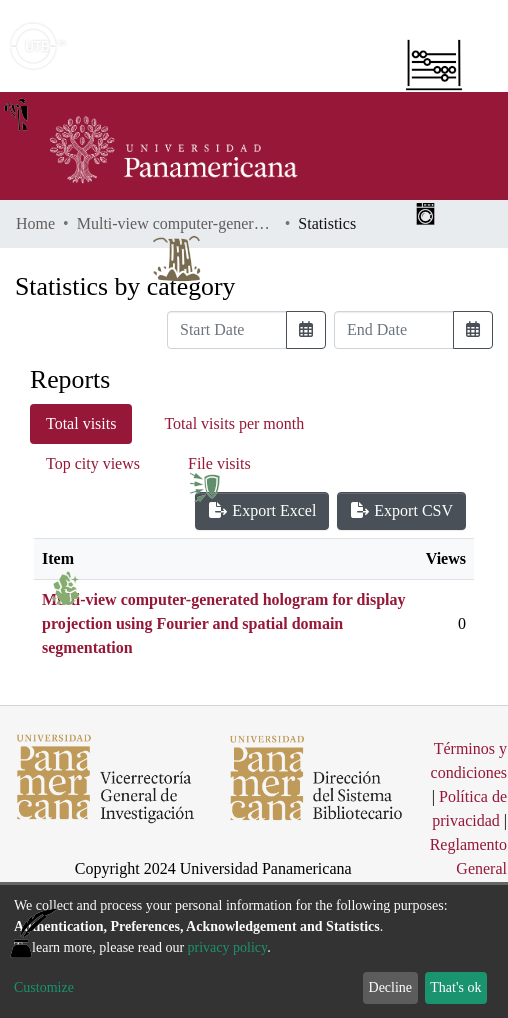  Describe the element at coordinates (205, 487) in the screenshot. I see `indicates active protection or defense mode` at that location.